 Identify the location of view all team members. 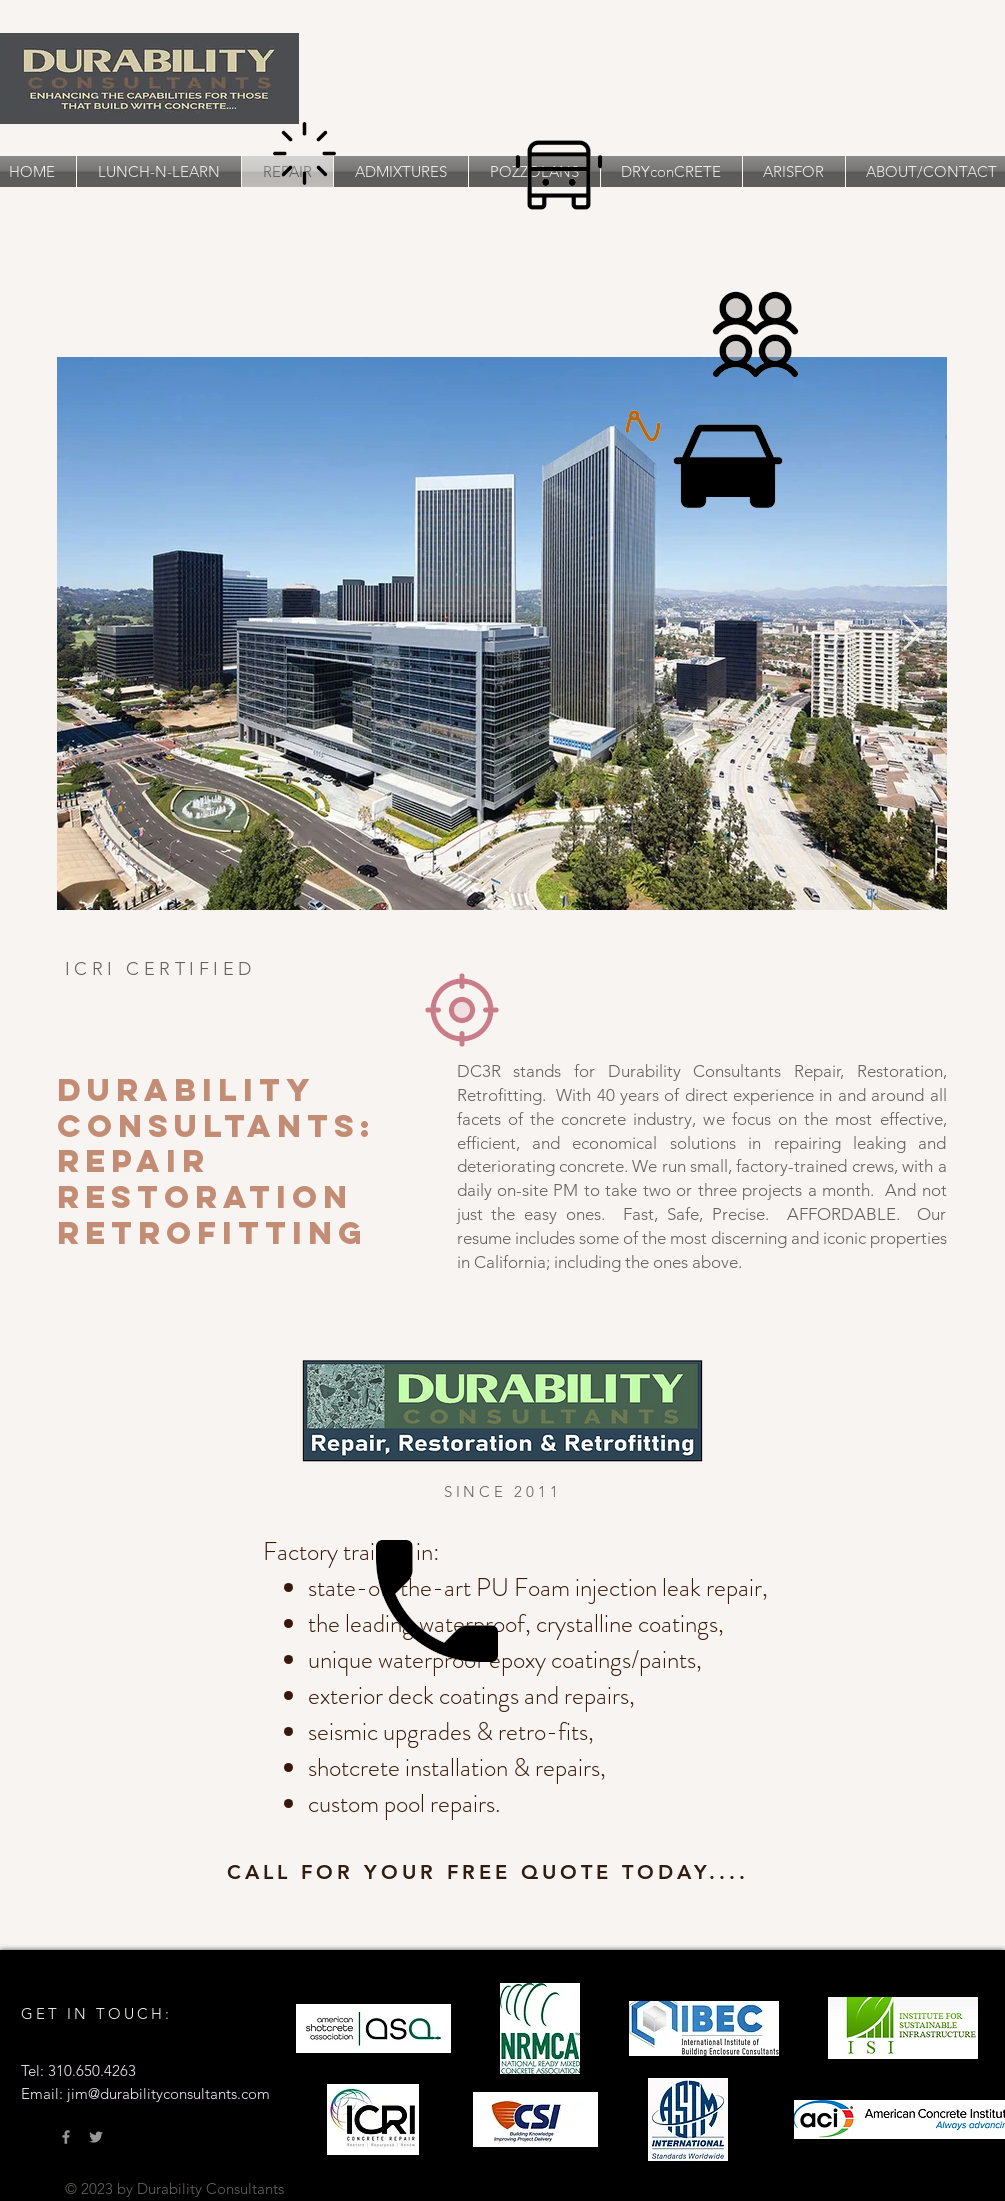
(755, 334).